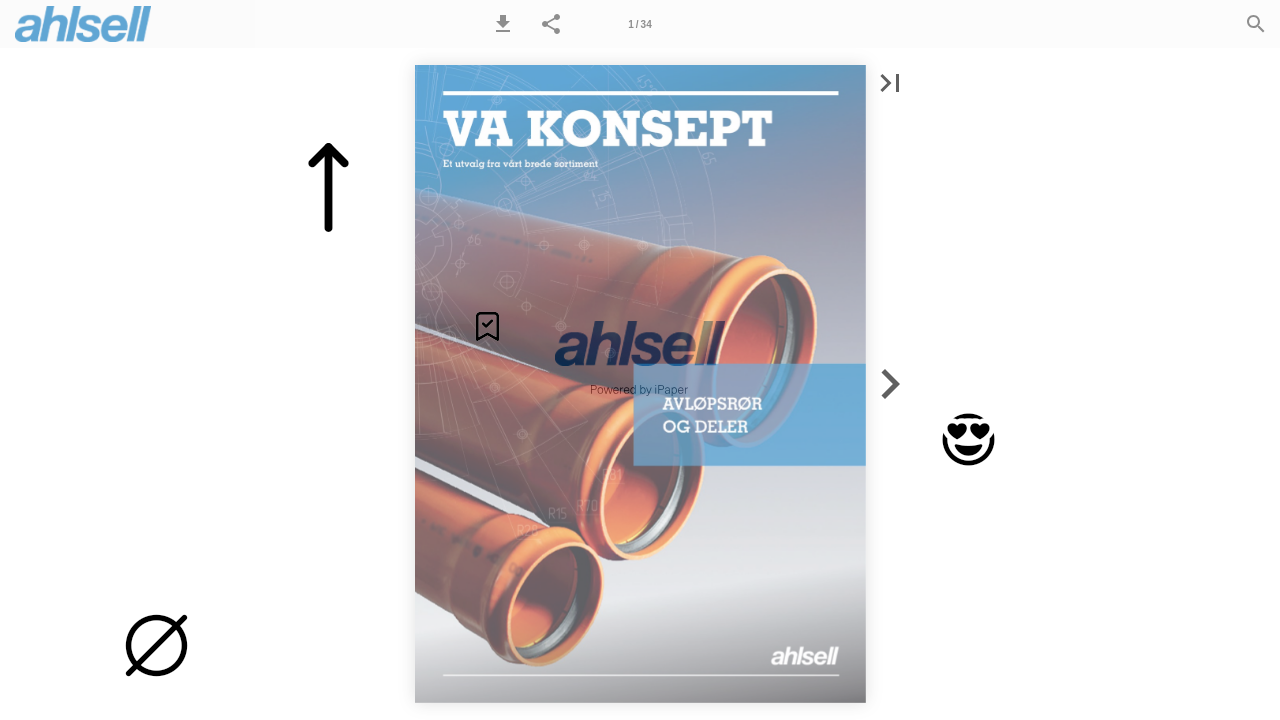 This screenshot has width=1280, height=720. Describe the element at coordinates (487, 326) in the screenshot. I see `item successfully bookmarked` at that location.